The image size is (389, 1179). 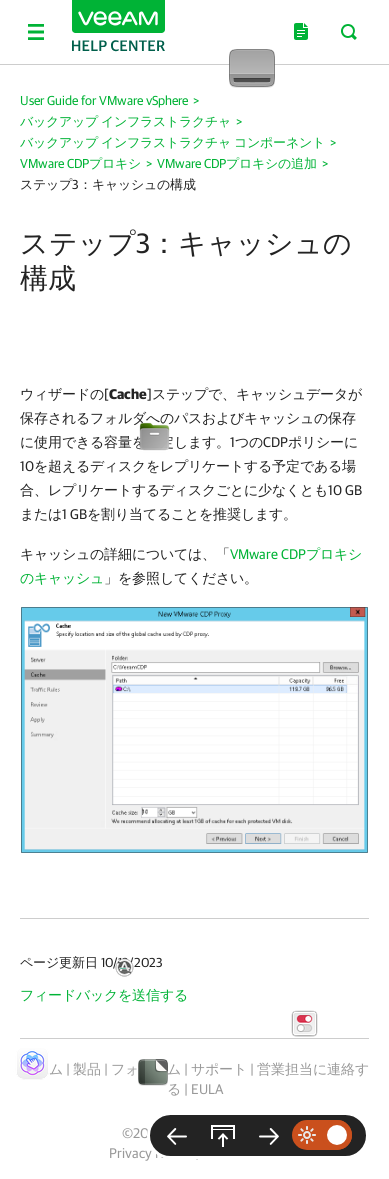 What do you see at coordinates (304, 1023) in the screenshot?
I see `open desktop preferences or settings` at bounding box center [304, 1023].